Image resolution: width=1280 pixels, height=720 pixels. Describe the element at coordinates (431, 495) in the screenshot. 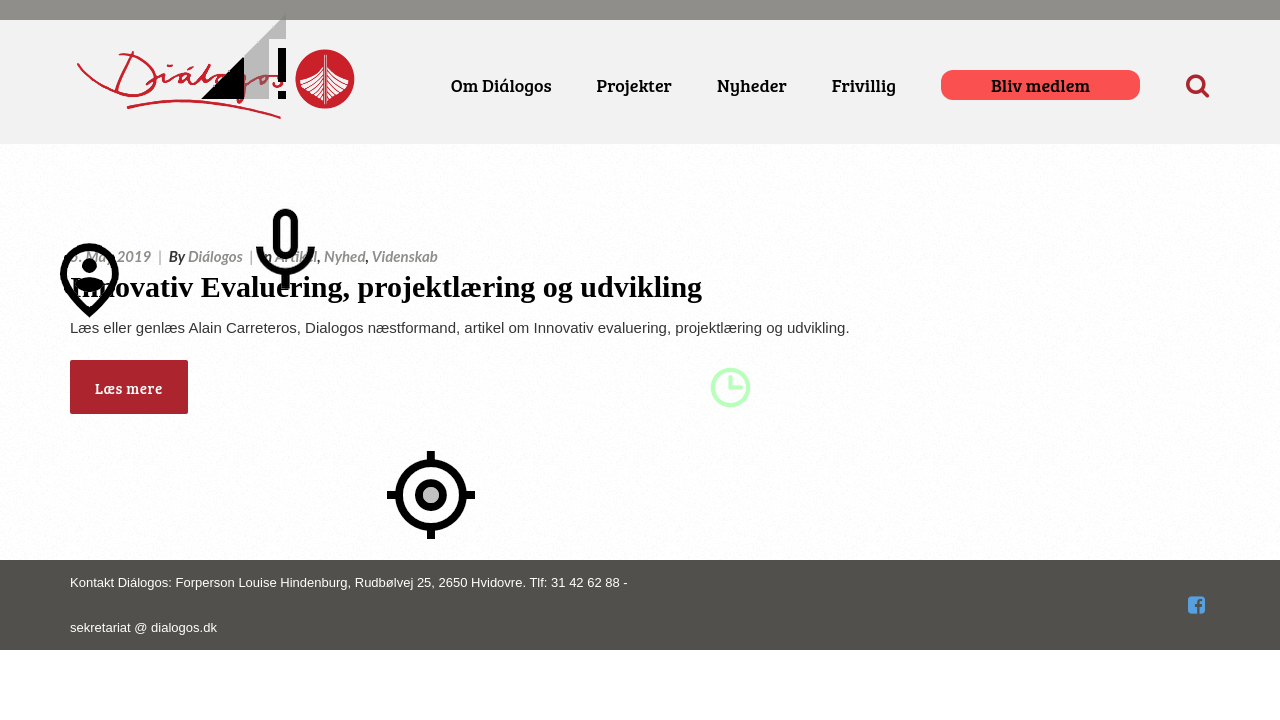

I see `indicates GPS location is locked and active` at that location.